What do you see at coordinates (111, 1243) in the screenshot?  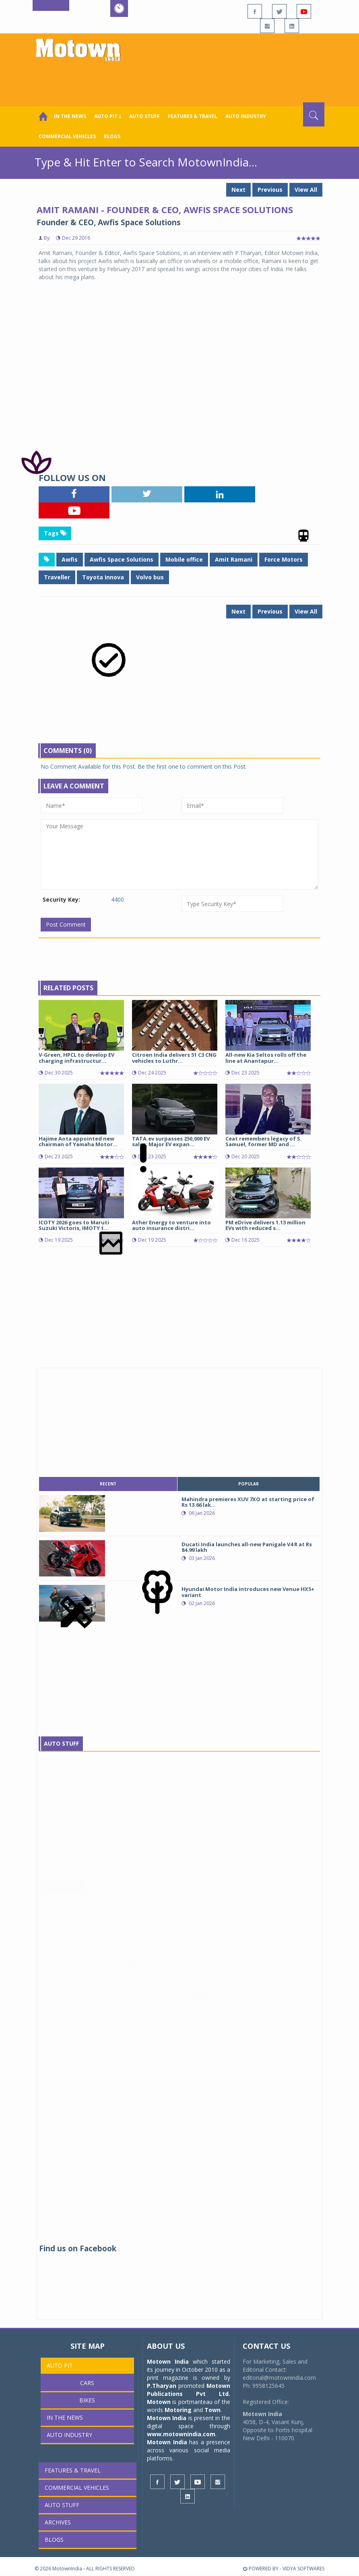 I see `indicates an image failed to load` at bounding box center [111, 1243].